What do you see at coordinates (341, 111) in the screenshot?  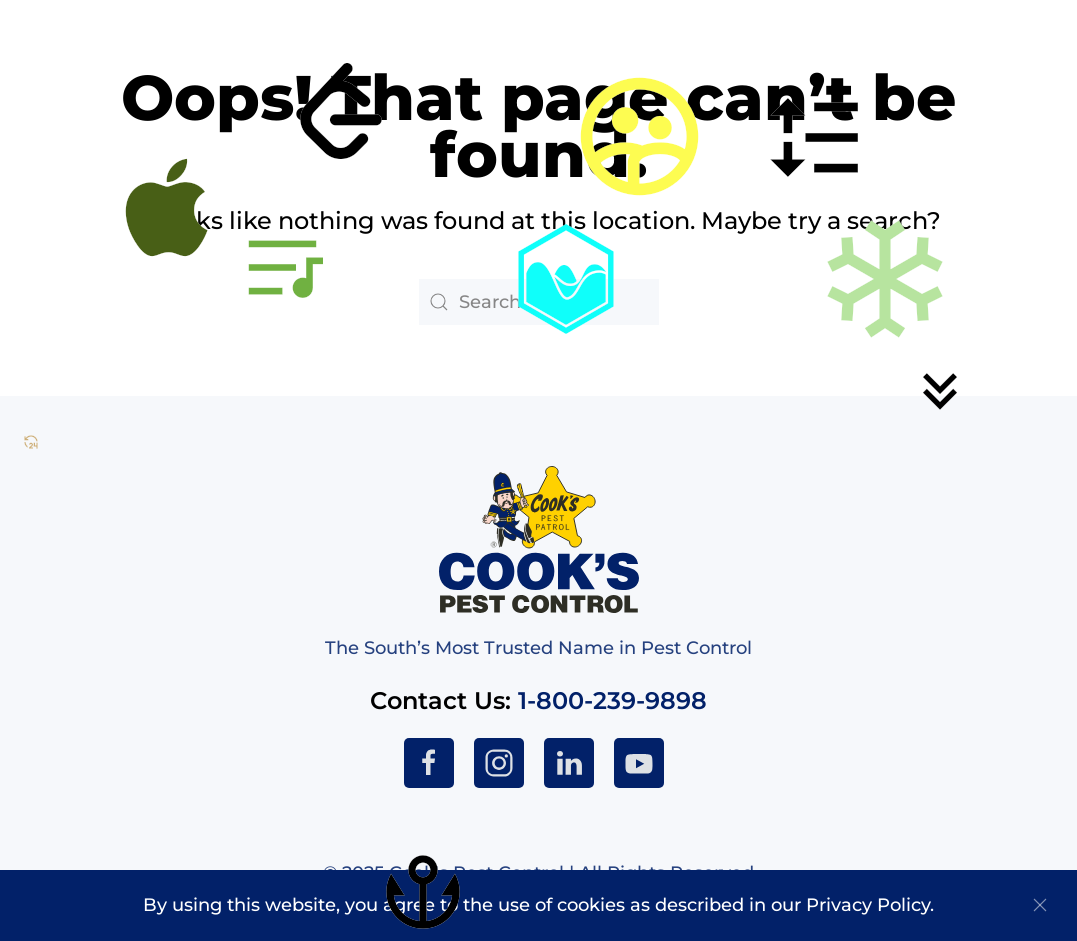 I see `open leetcode app or website` at bounding box center [341, 111].